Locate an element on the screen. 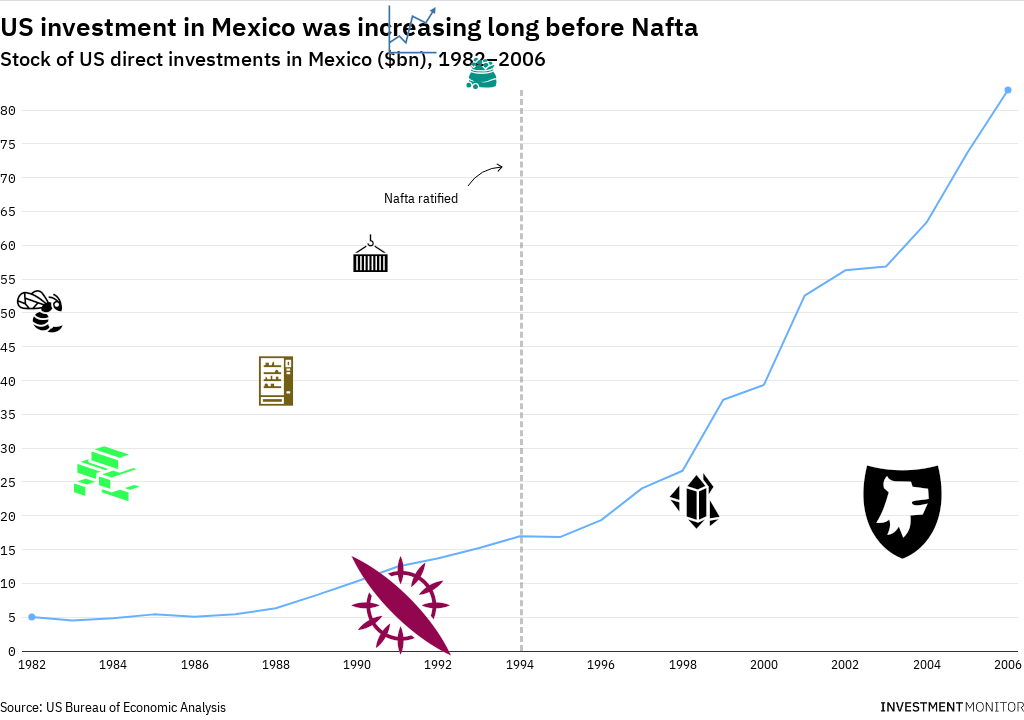  view your coin pouch or in-game currency is located at coordinates (481, 73).